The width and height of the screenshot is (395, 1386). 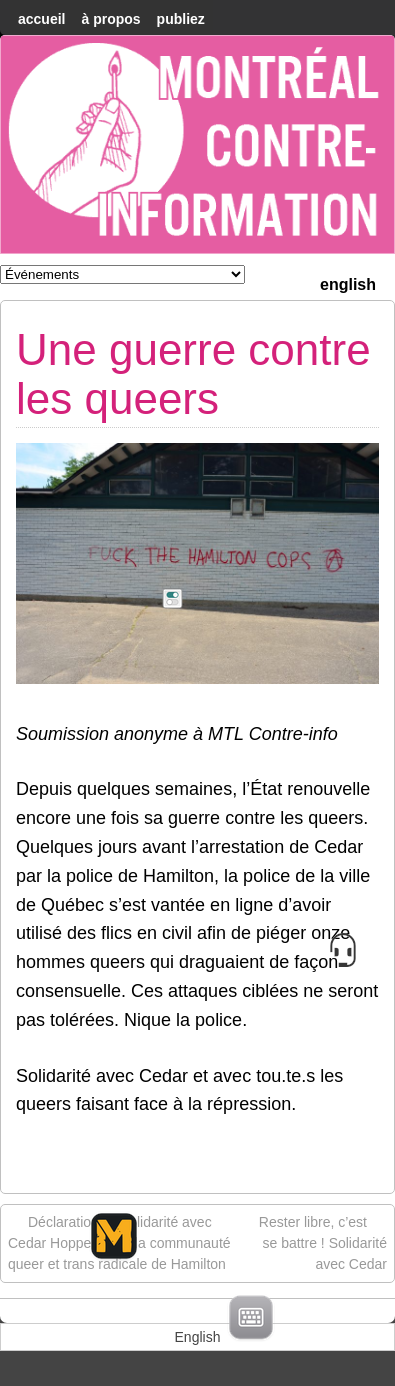 I want to click on open system tweaks or settings customization, so click(x=172, y=598).